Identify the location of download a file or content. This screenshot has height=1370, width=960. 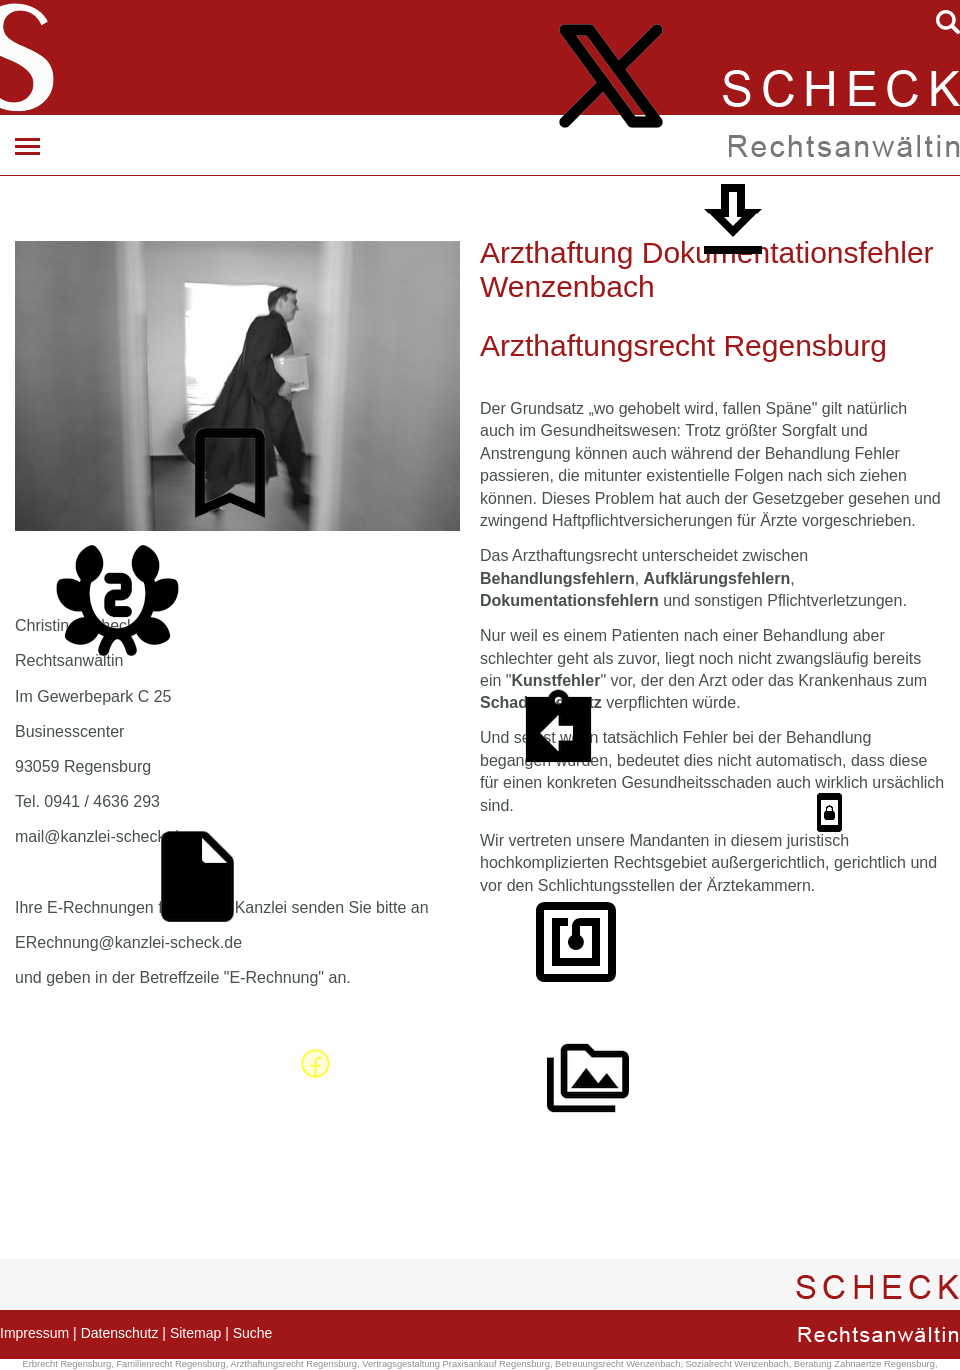
(733, 221).